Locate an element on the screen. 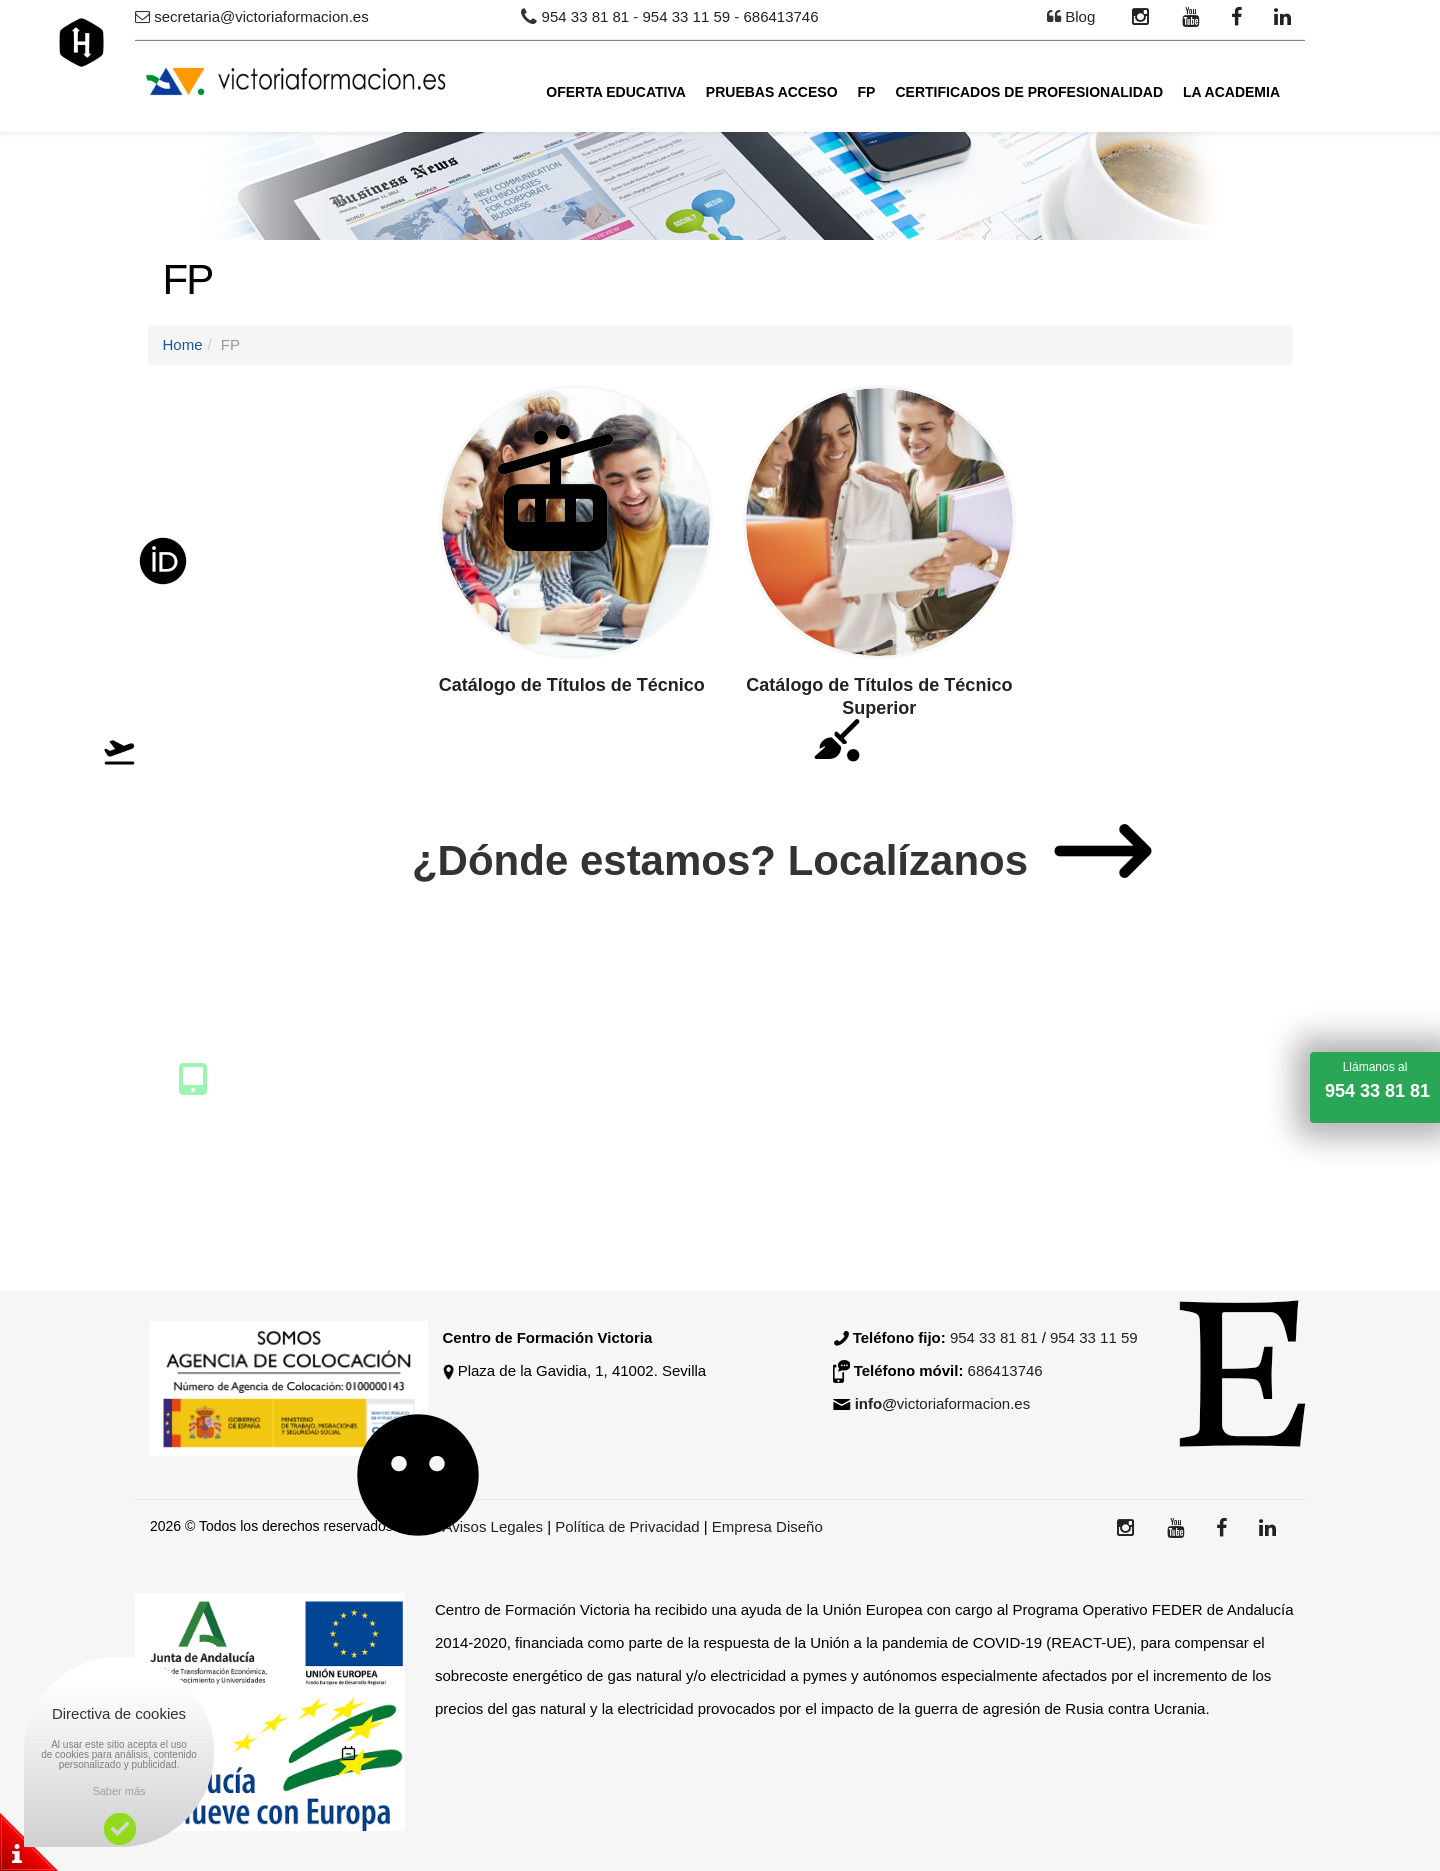 This screenshot has width=1440, height=1871. hackerrank logo is located at coordinates (81, 42).